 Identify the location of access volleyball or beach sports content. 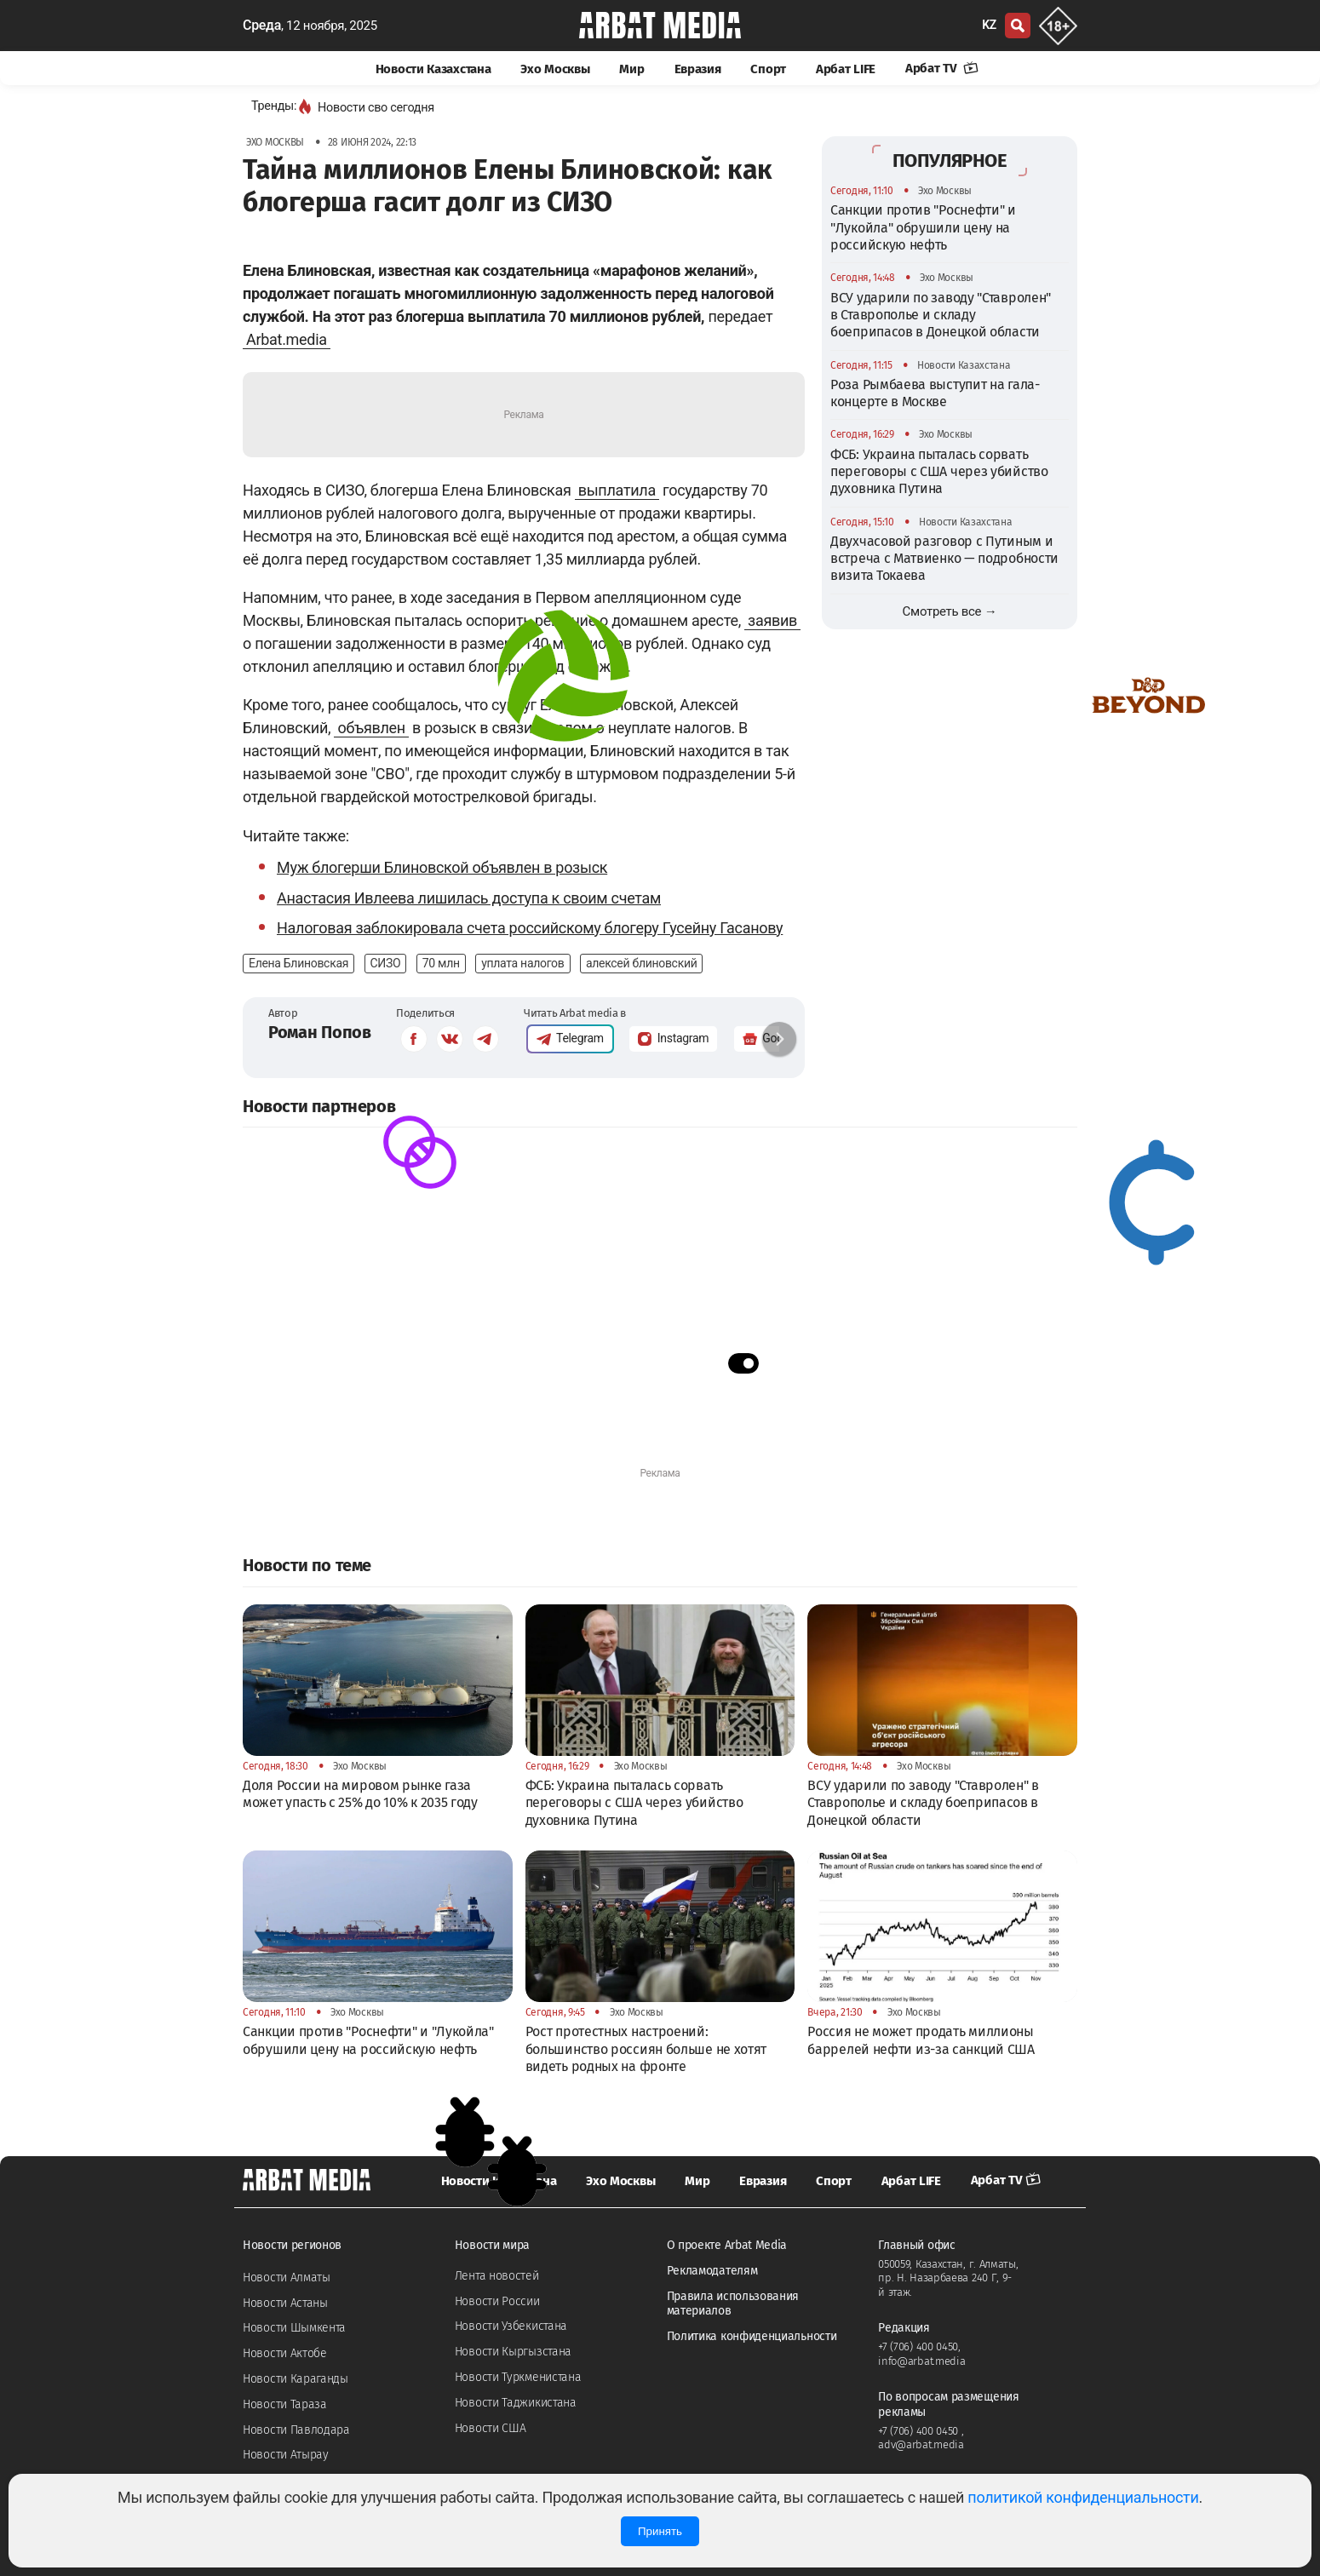
(563, 675).